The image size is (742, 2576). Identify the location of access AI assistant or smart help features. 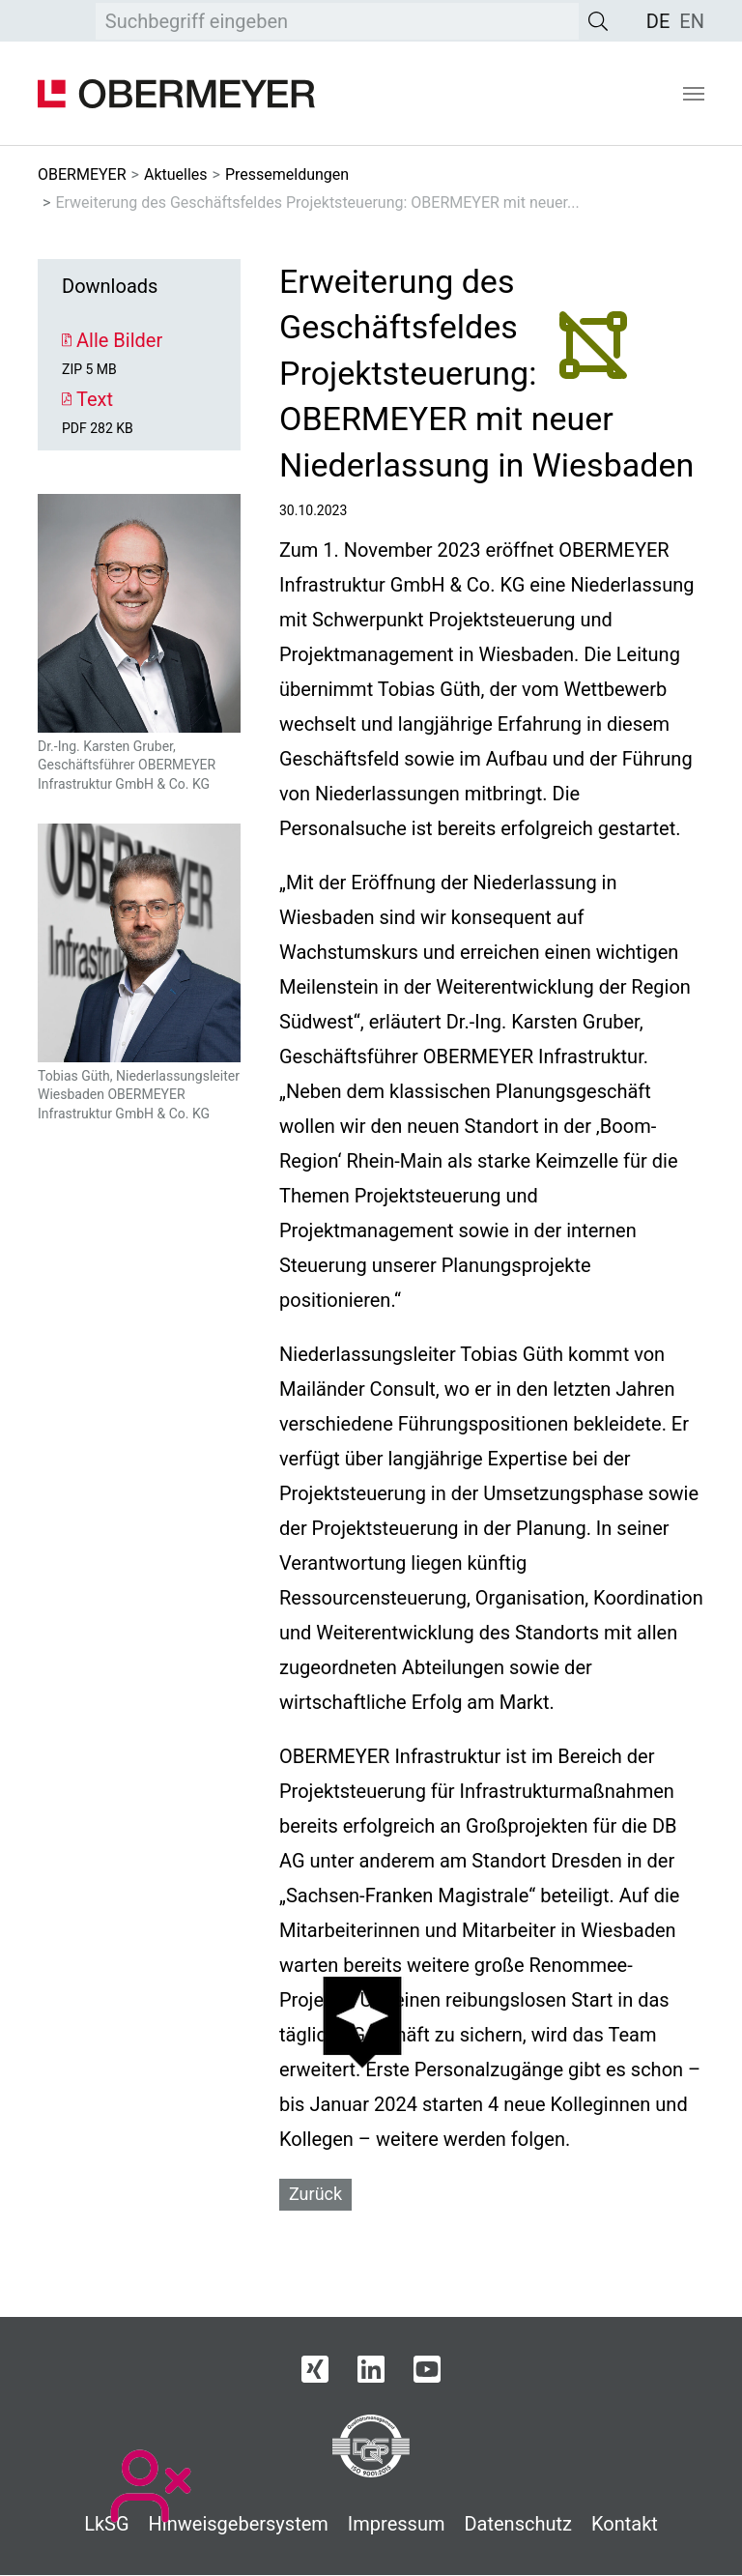
(362, 2020).